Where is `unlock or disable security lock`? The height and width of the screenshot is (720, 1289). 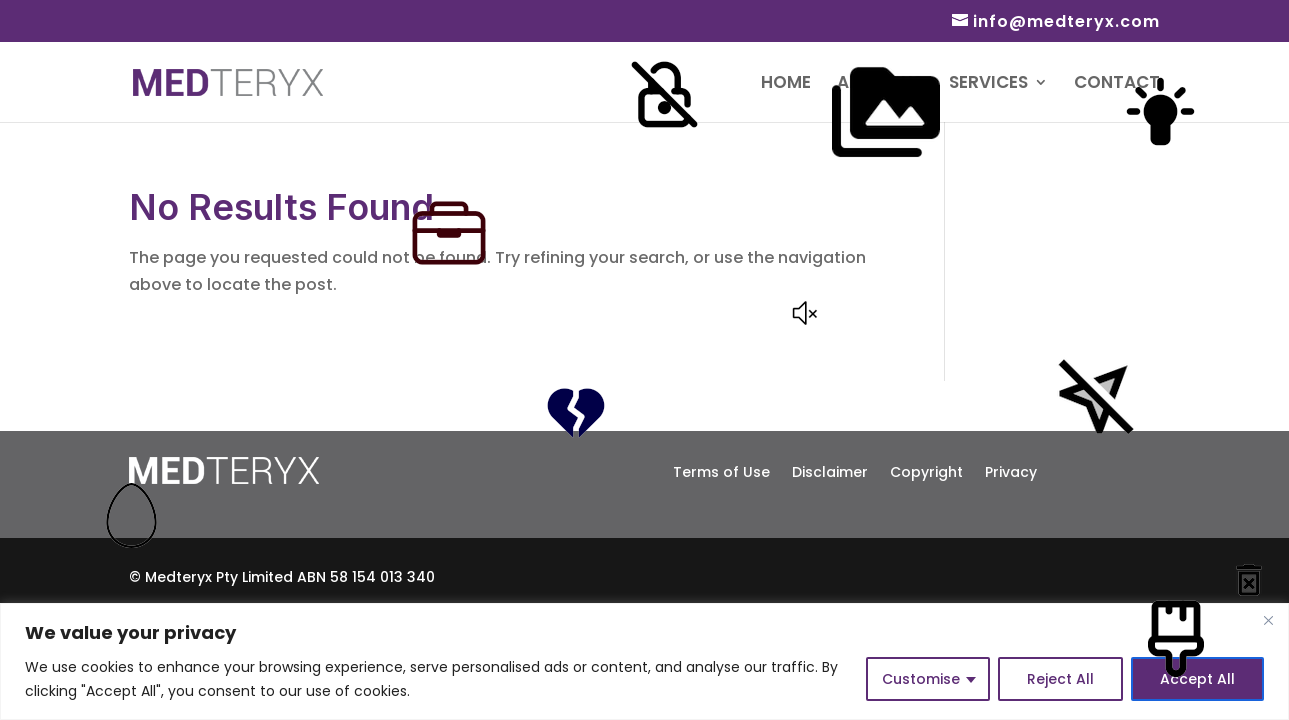 unlock or disable security lock is located at coordinates (664, 94).